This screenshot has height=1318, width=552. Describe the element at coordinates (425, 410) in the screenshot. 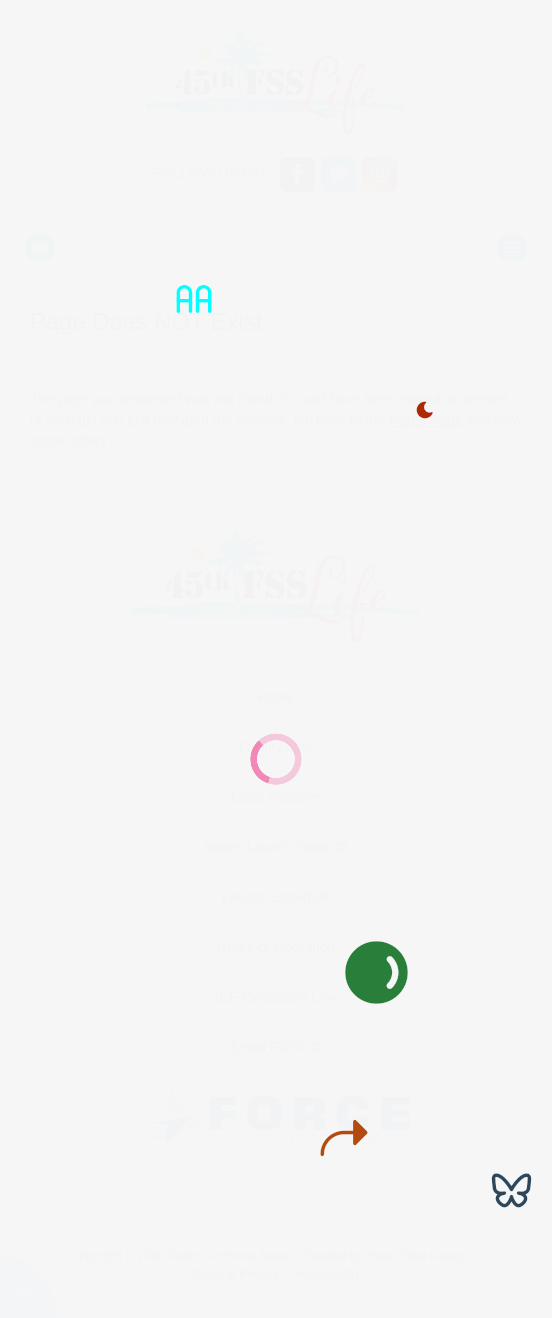

I see `enable dark mode` at that location.